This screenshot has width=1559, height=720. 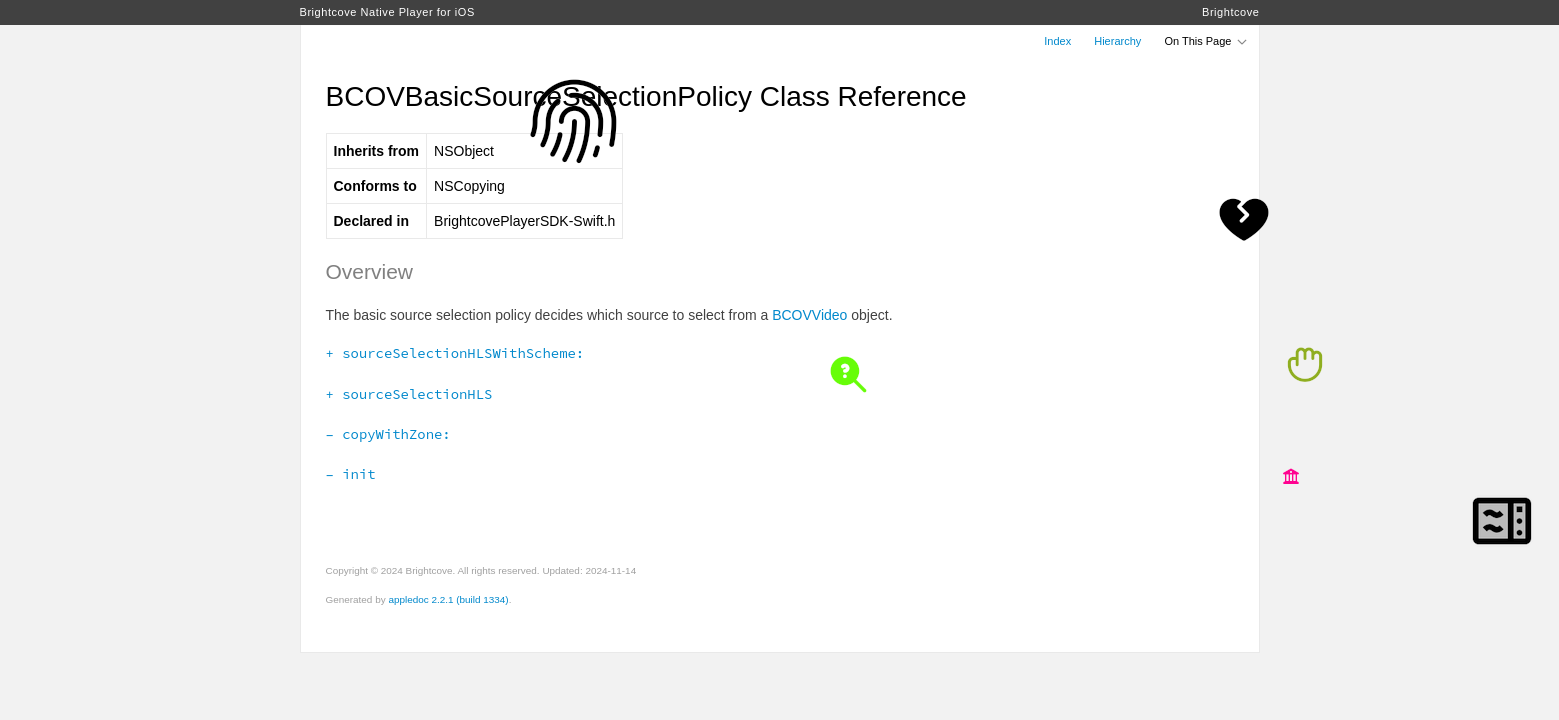 I want to click on authenticate with biometric fingerprint, so click(x=574, y=121).